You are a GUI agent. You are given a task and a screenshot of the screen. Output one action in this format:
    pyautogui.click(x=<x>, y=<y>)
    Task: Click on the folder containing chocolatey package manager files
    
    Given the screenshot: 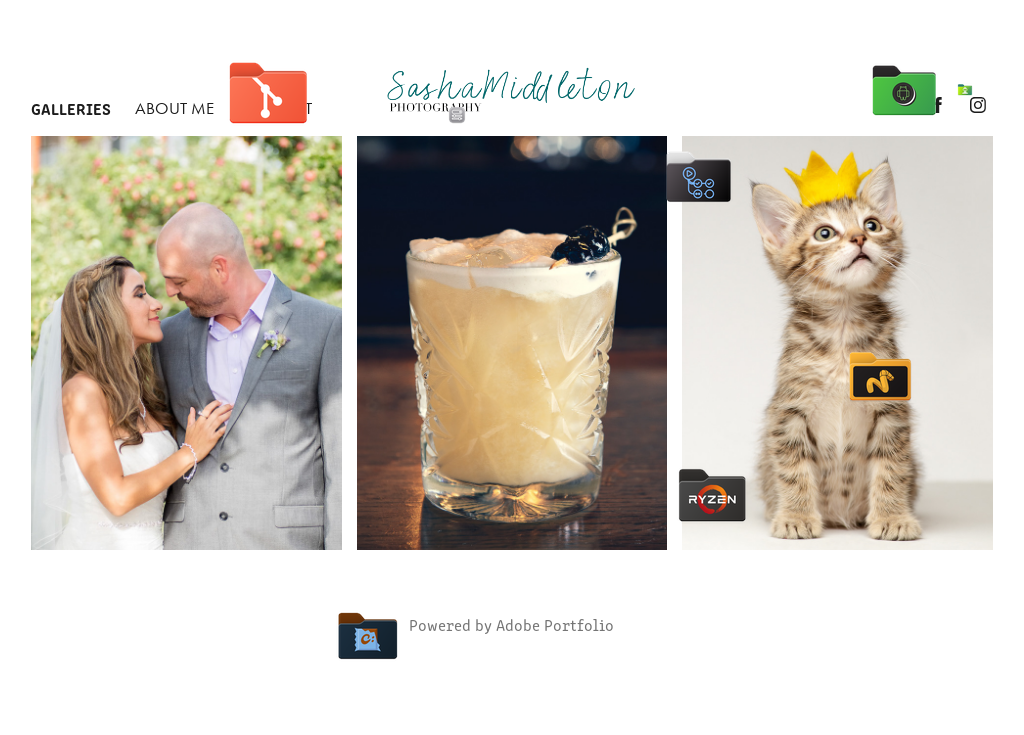 What is the action you would take?
    pyautogui.click(x=367, y=637)
    